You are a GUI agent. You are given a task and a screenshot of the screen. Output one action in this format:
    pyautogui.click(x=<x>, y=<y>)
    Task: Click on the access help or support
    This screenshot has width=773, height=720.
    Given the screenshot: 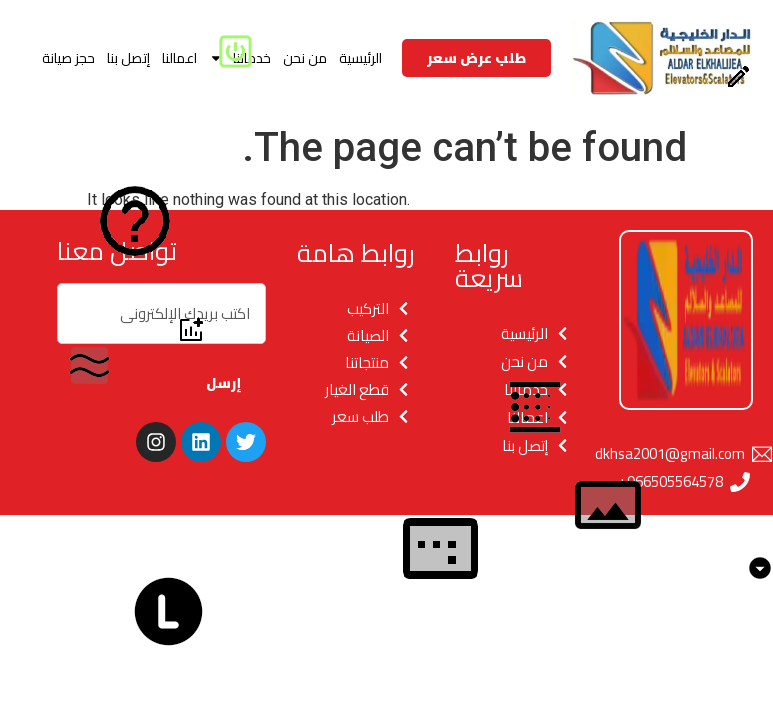 What is the action you would take?
    pyautogui.click(x=135, y=221)
    